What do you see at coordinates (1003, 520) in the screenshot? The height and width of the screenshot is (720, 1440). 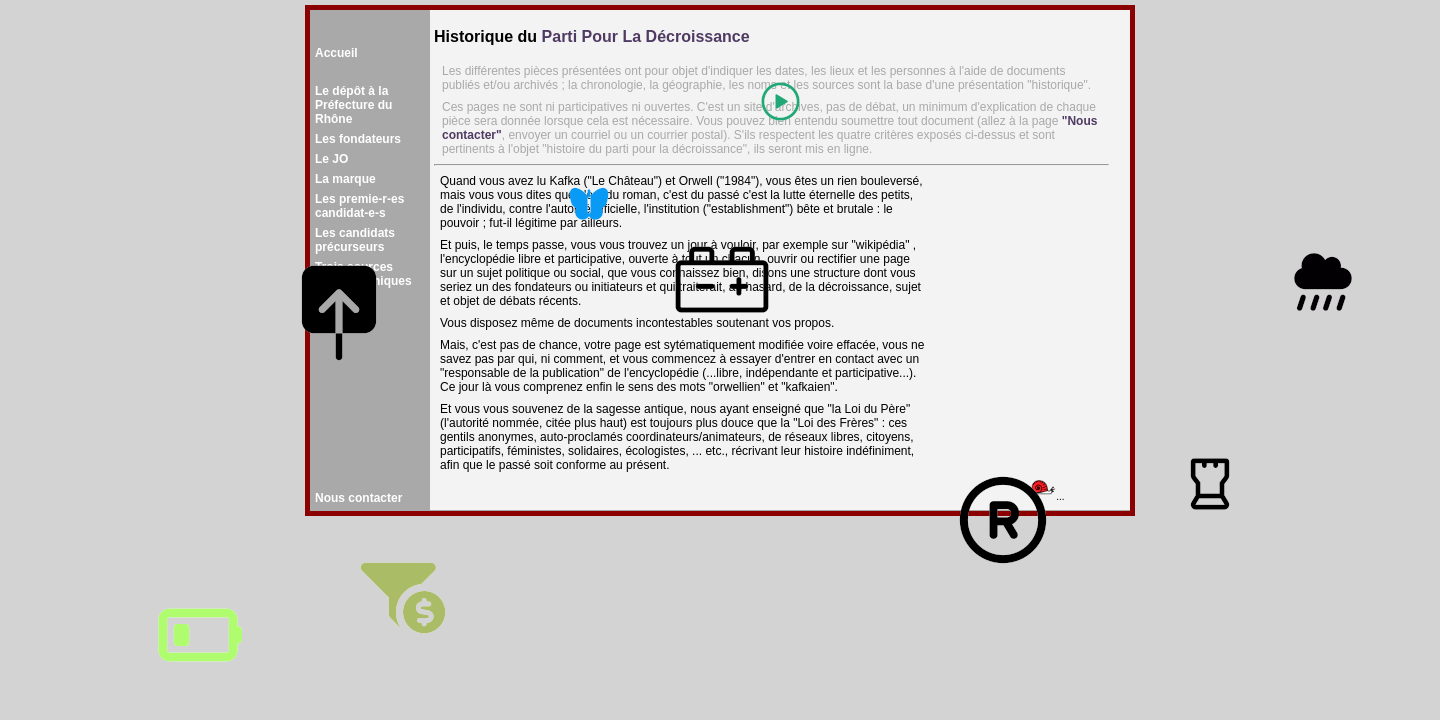 I see `indicates a registered trademark symbol` at bounding box center [1003, 520].